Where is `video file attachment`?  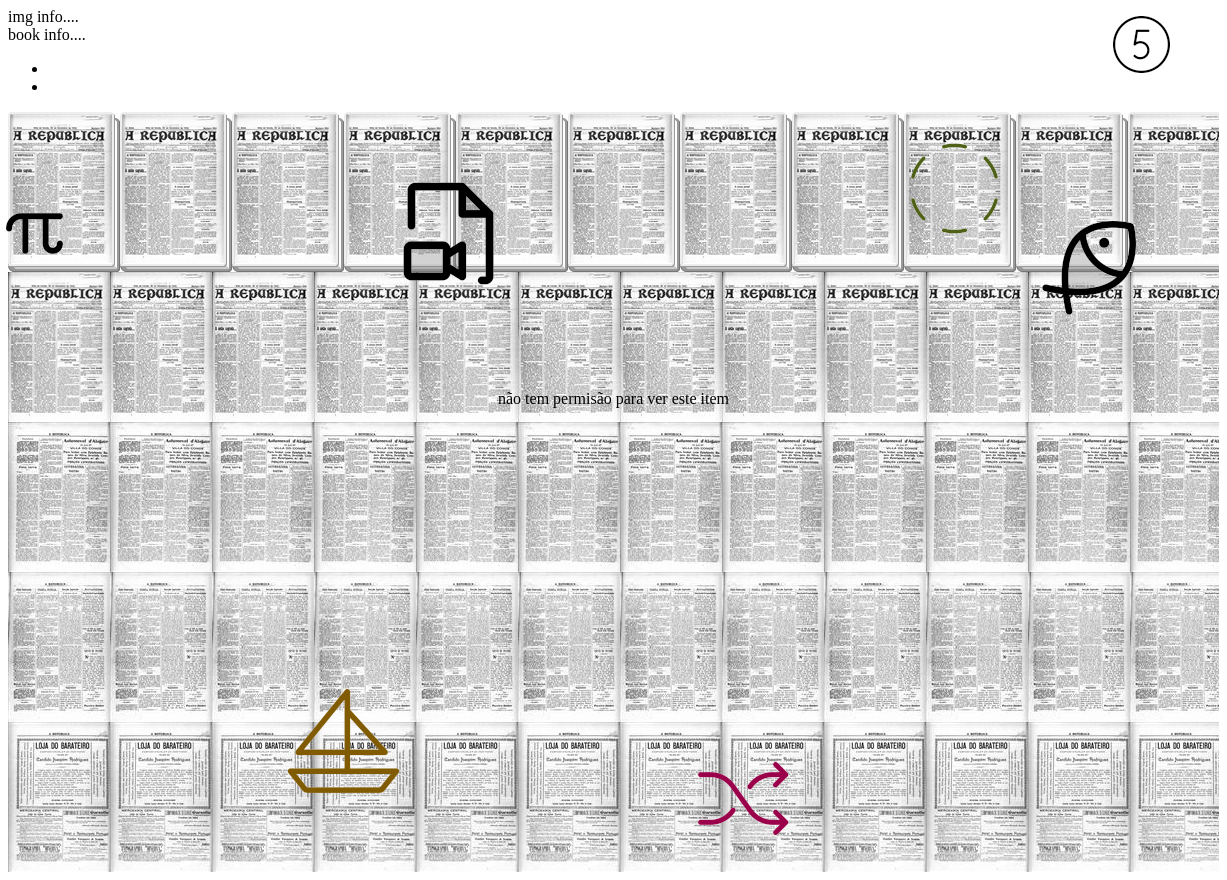 video file attachment is located at coordinates (450, 233).